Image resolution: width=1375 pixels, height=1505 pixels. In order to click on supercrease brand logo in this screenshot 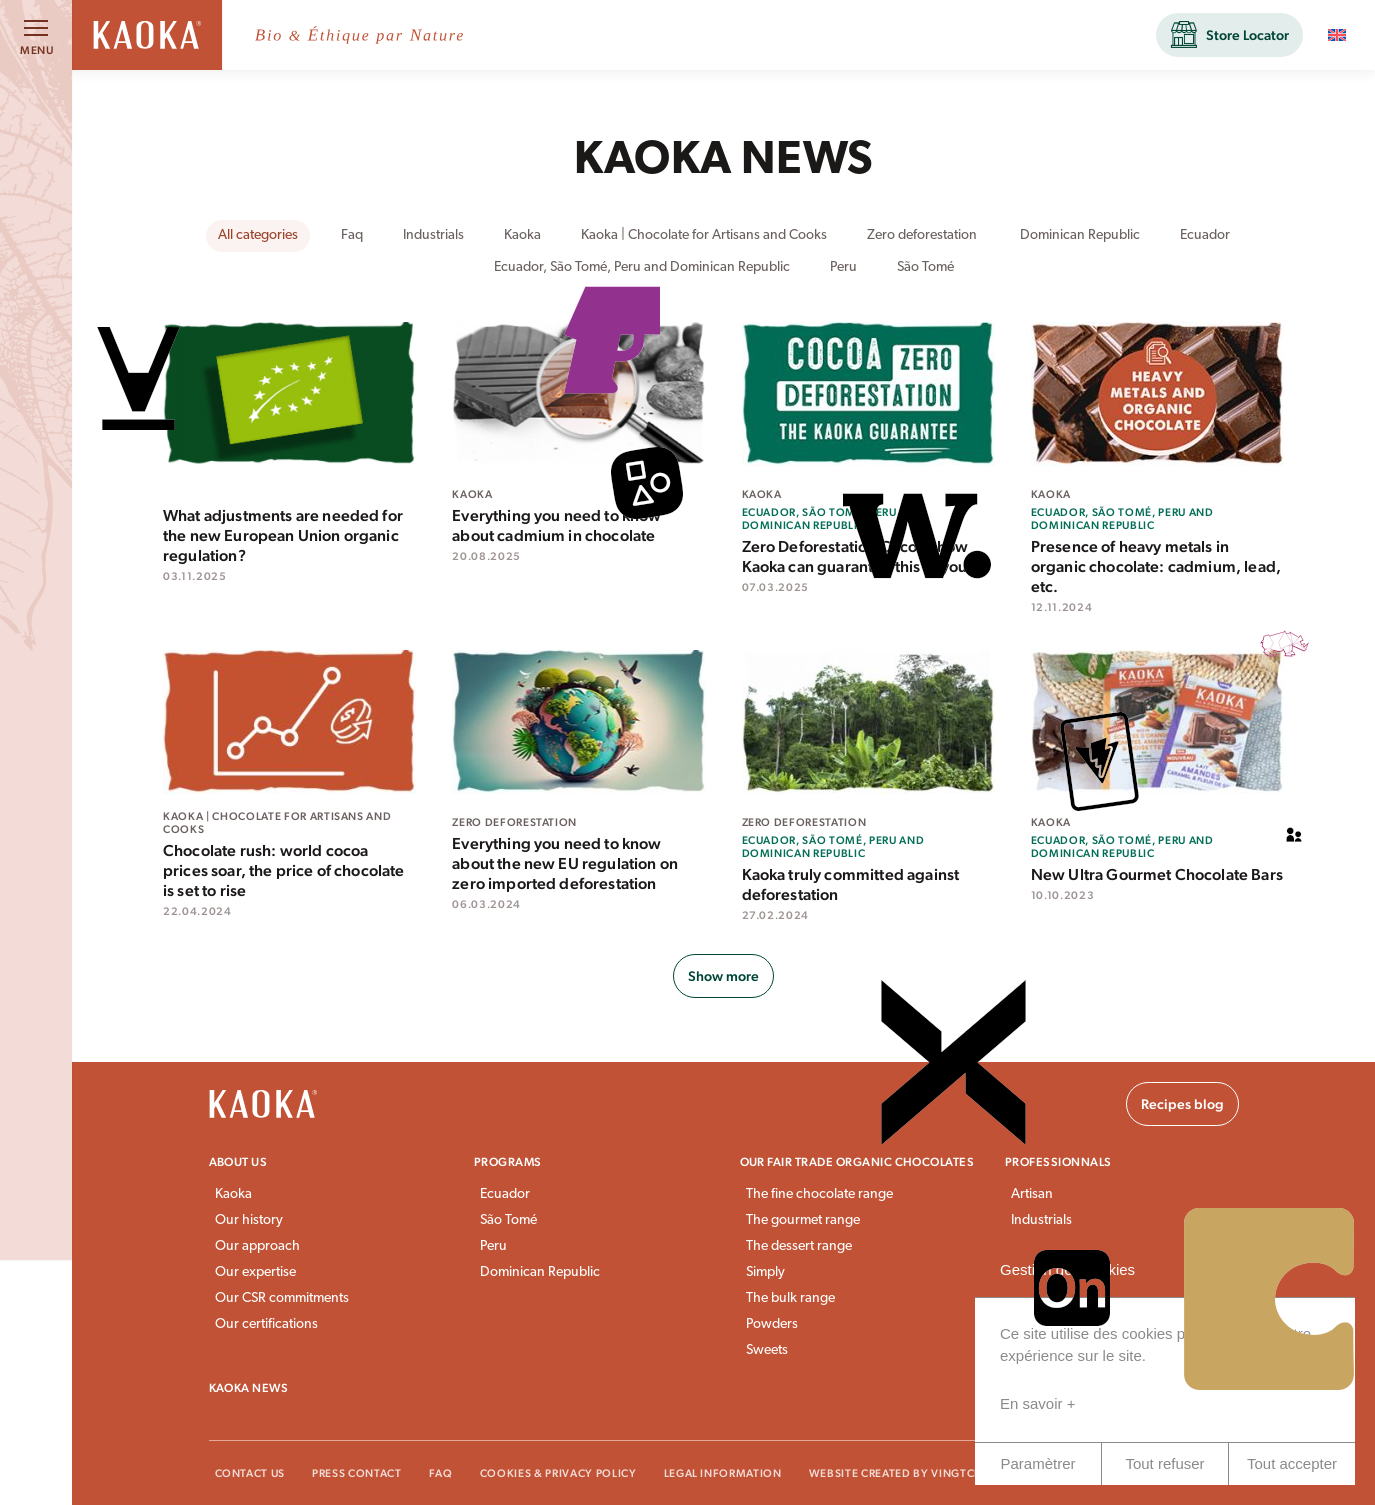, I will do `click(1284, 643)`.